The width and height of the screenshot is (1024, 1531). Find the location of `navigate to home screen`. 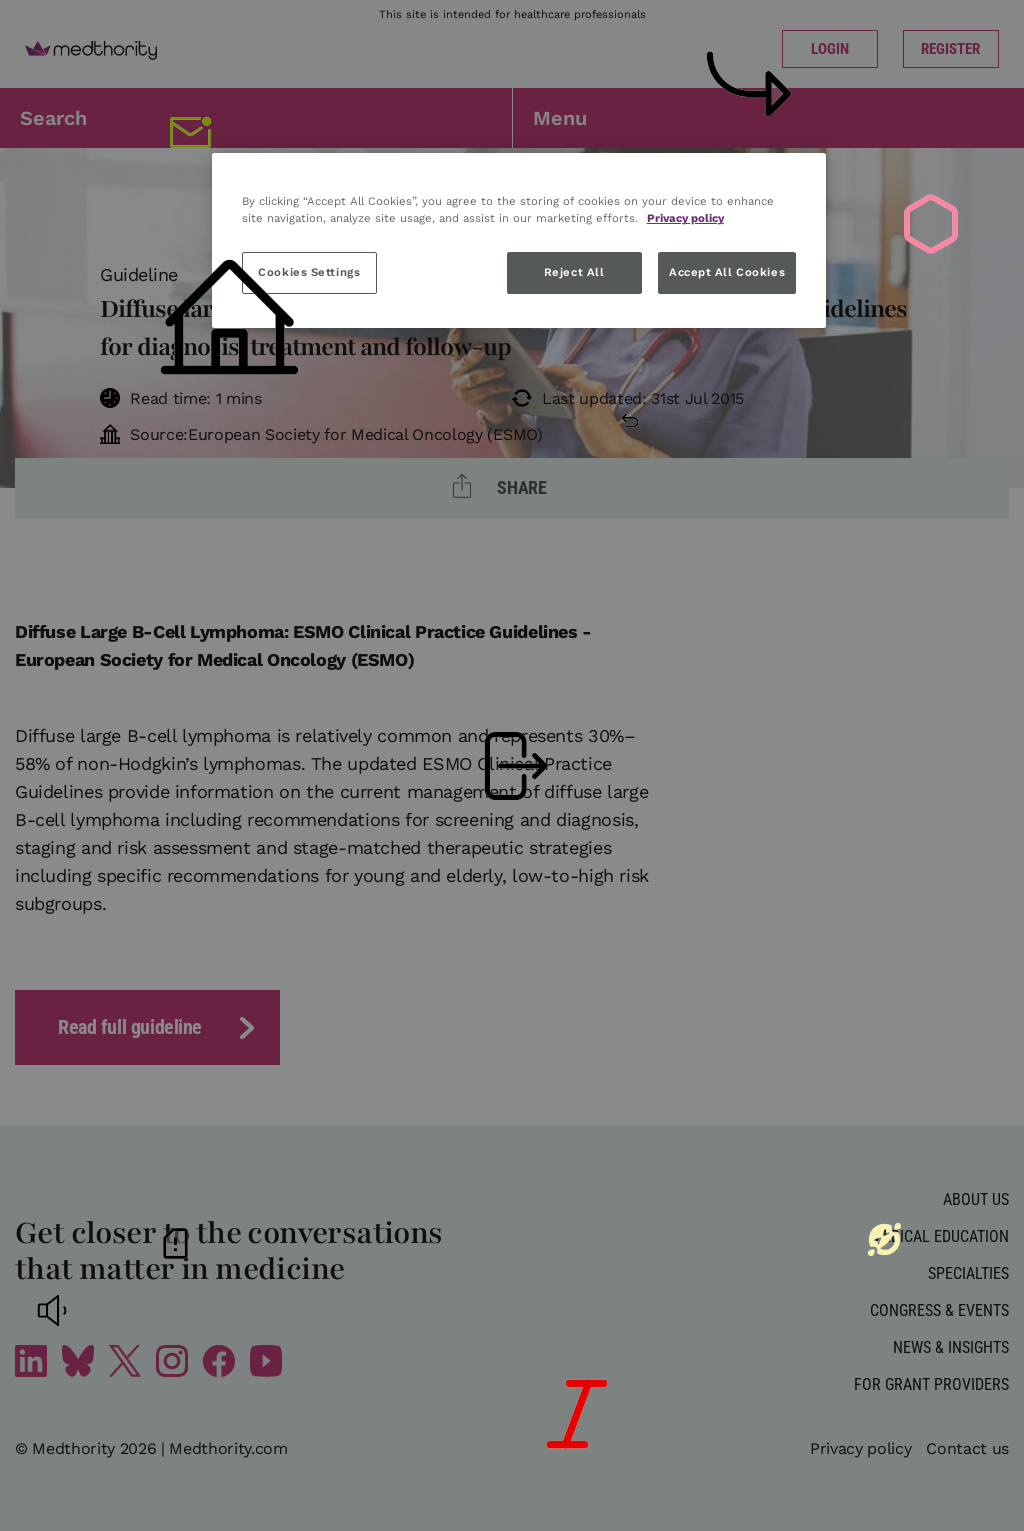

navigate to home screen is located at coordinates (229, 319).